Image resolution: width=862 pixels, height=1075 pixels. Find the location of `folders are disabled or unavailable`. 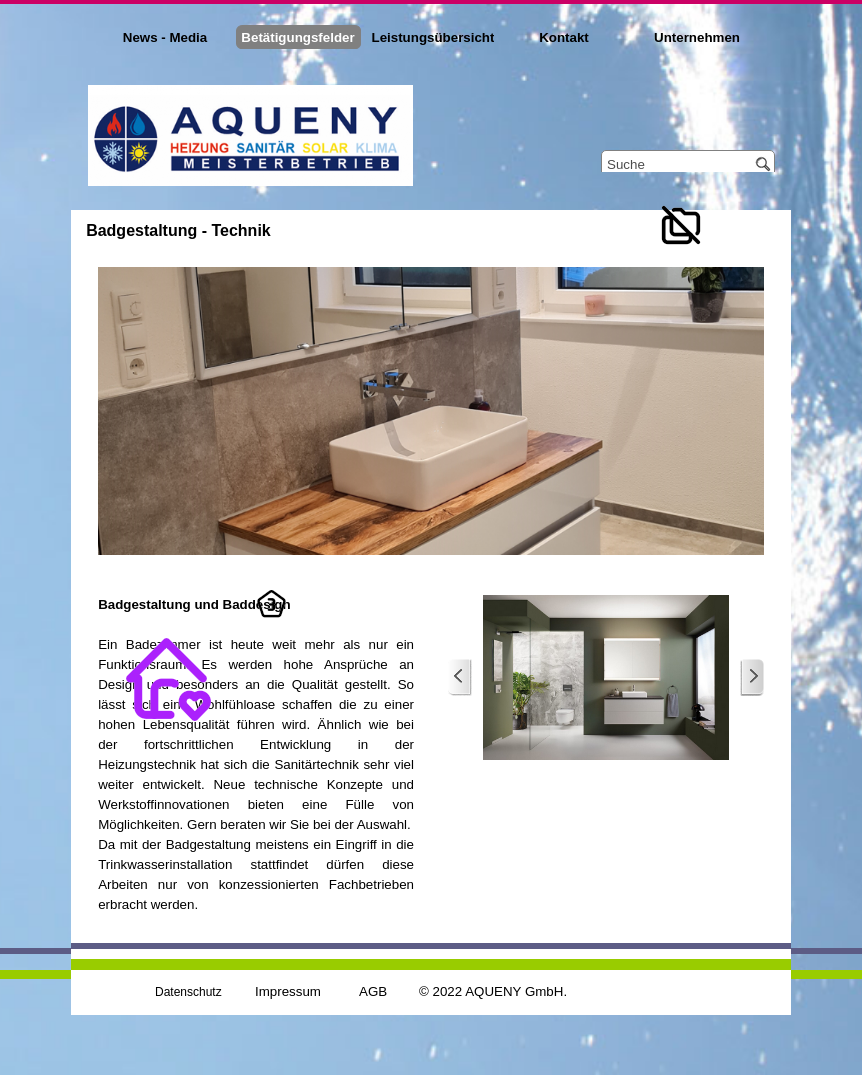

folders are disabled or unavailable is located at coordinates (681, 225).